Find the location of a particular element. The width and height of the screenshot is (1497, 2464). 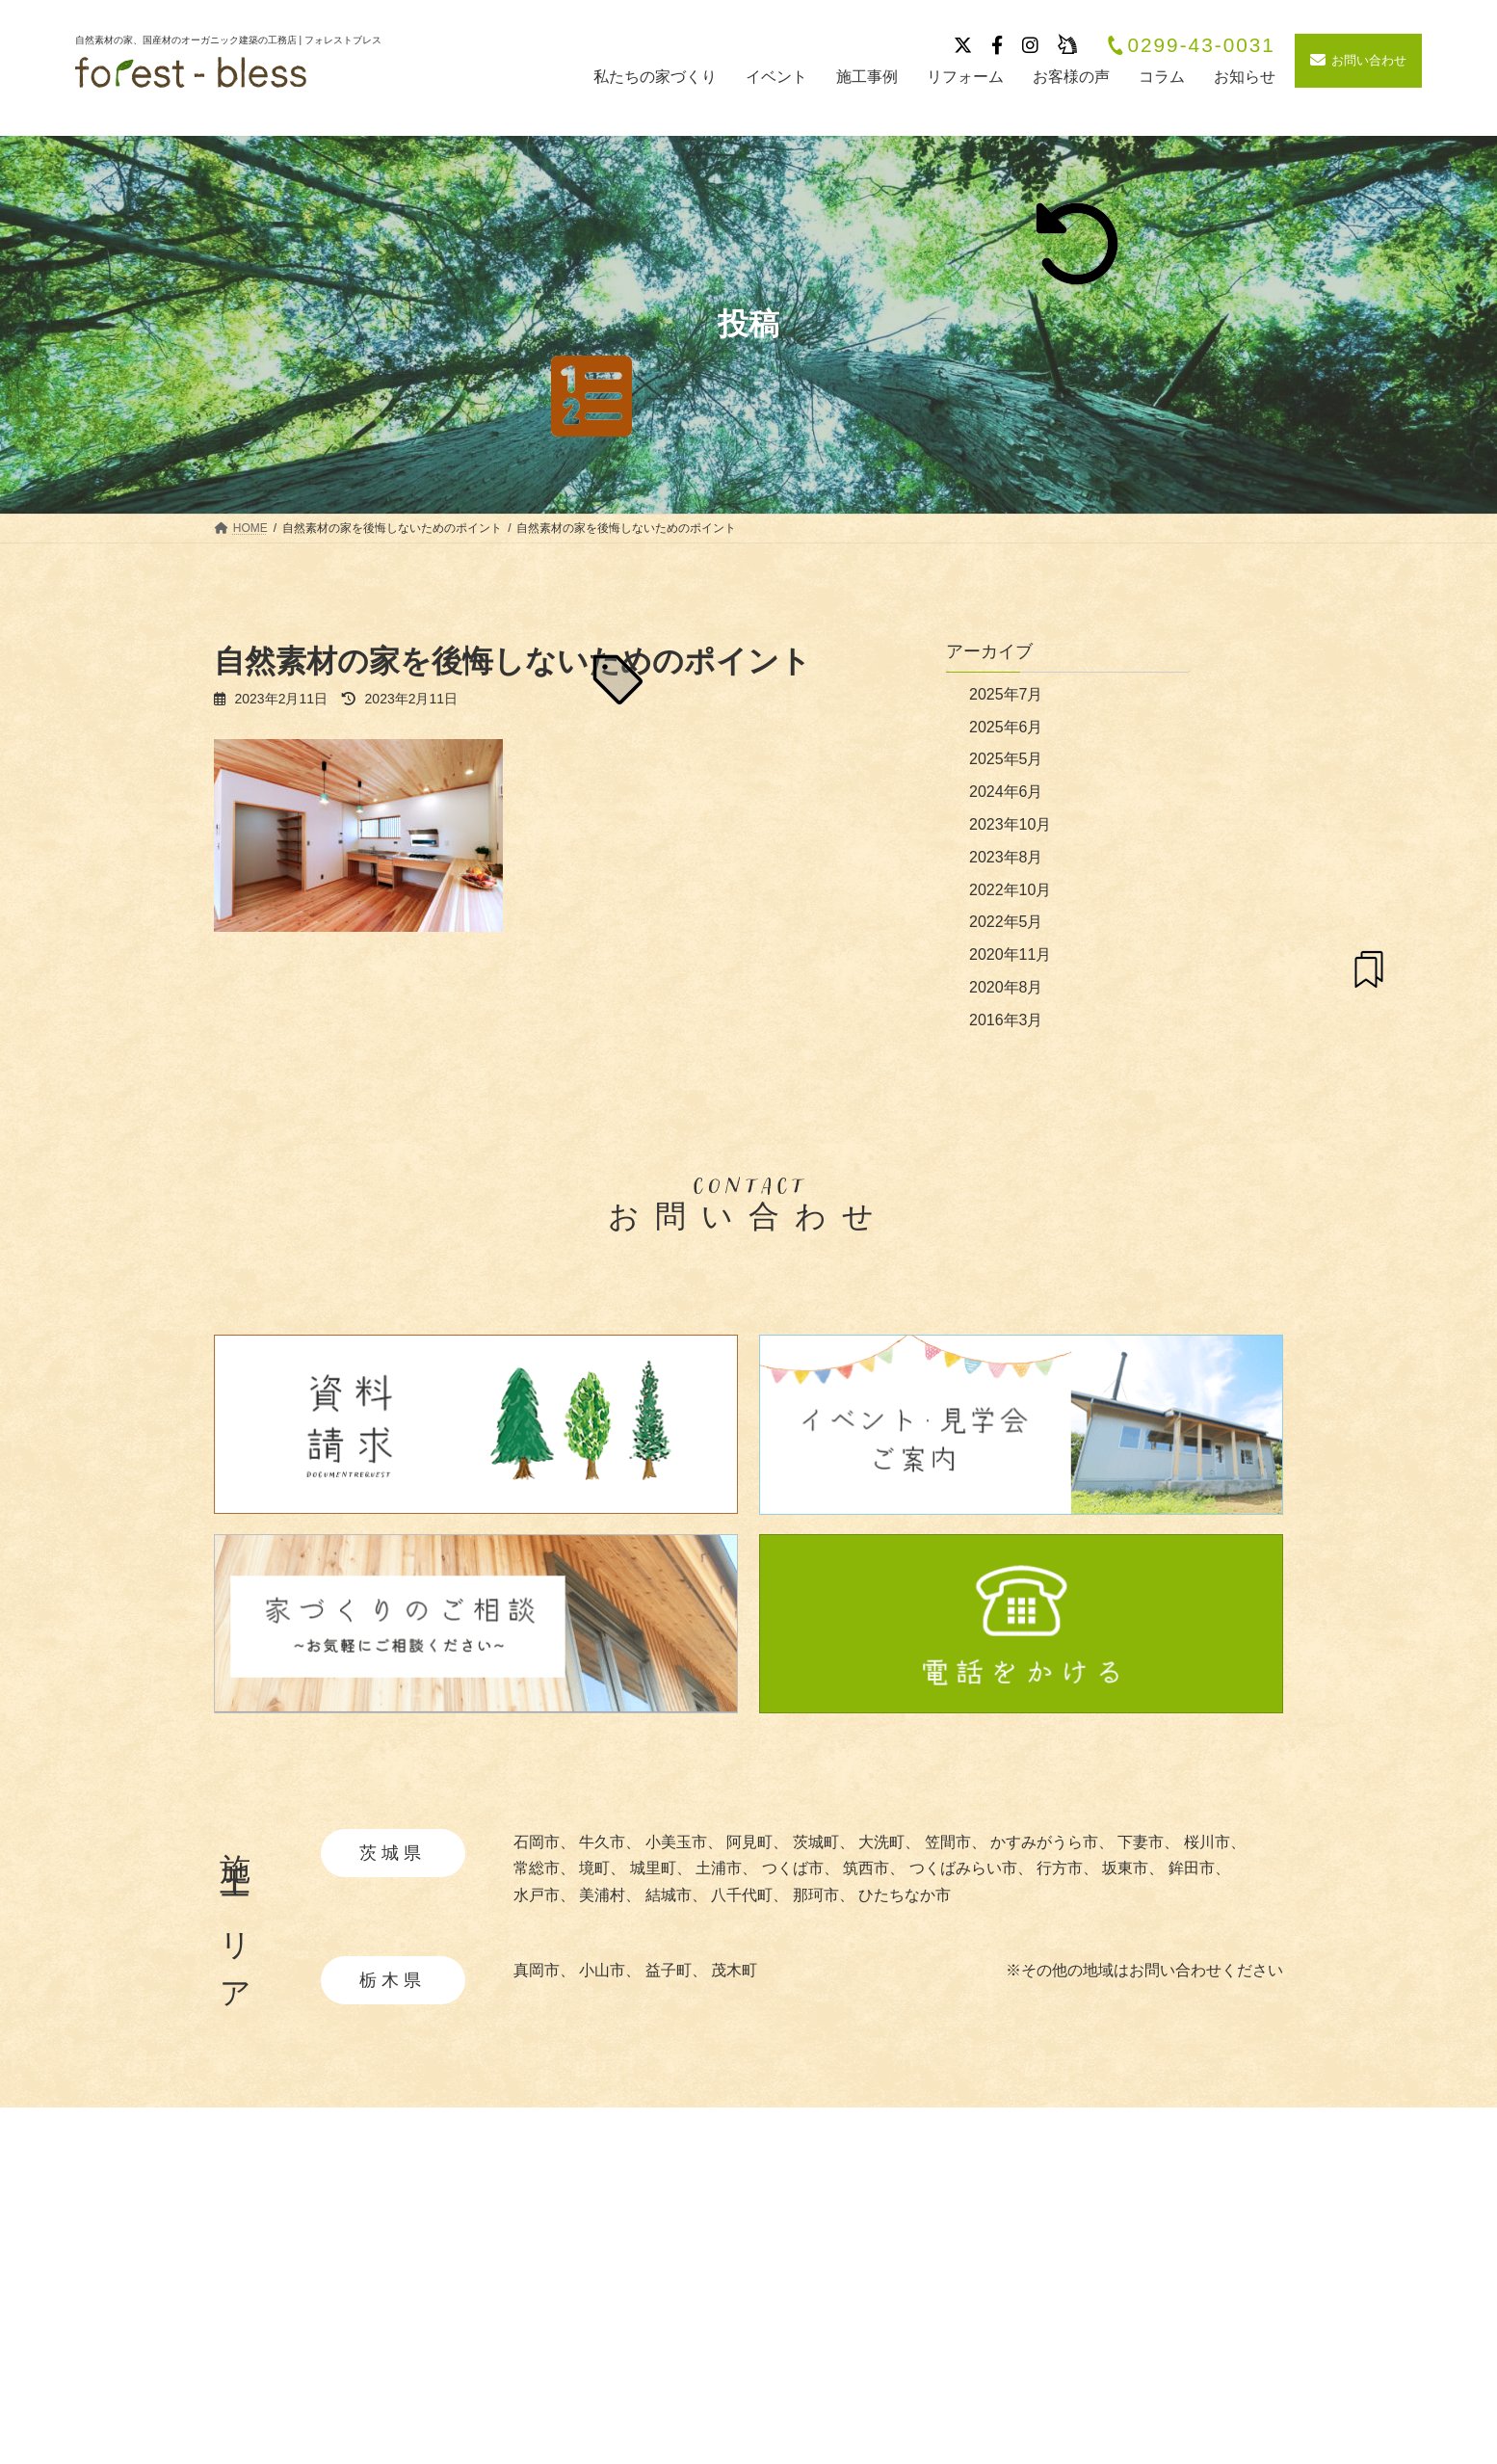

create a numbered list is located at coordinates (591, 396).